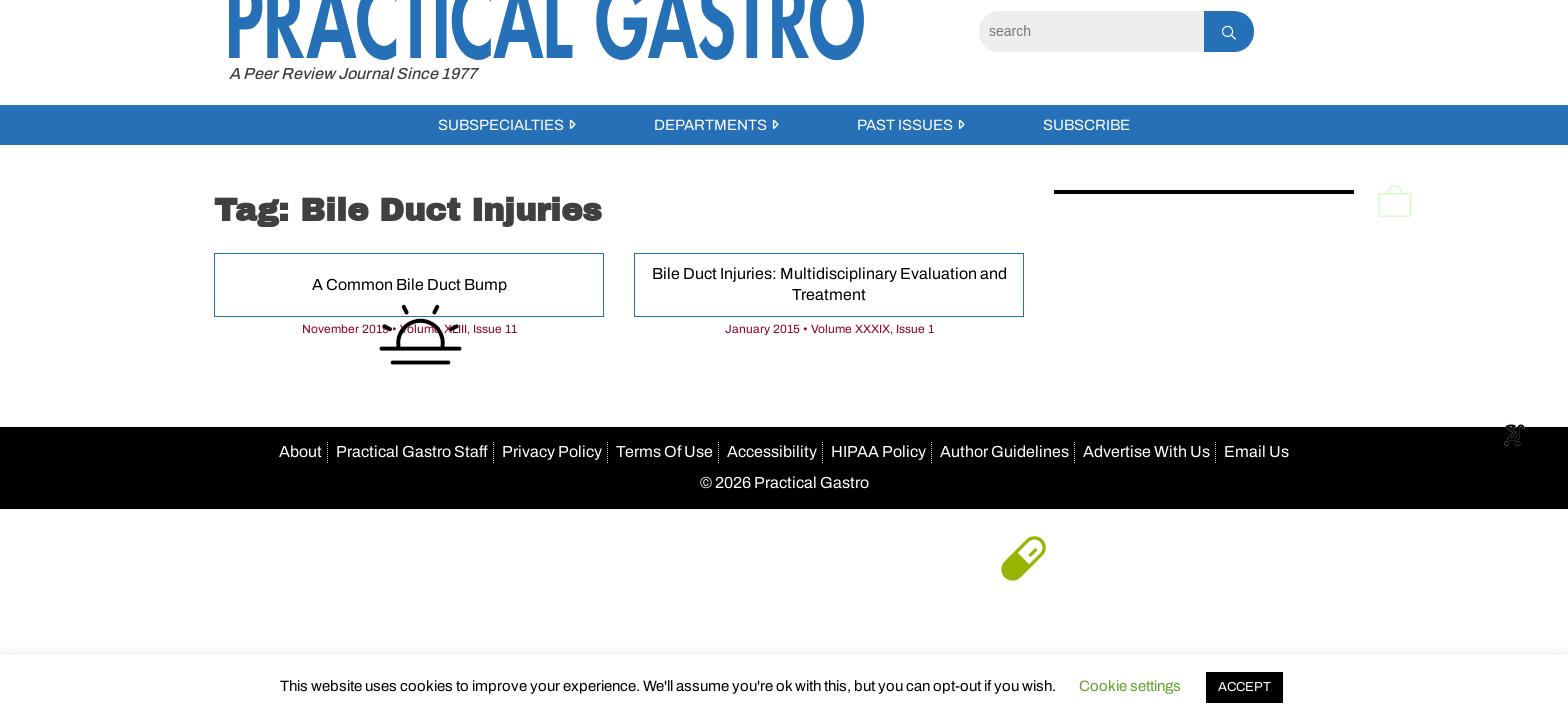 This screenshot has width=1568, height=720. What do you see at coordinates (1023, 558) in the screenshot?
I see `access medication reminders or health features` at bounding box center [1023, 558].